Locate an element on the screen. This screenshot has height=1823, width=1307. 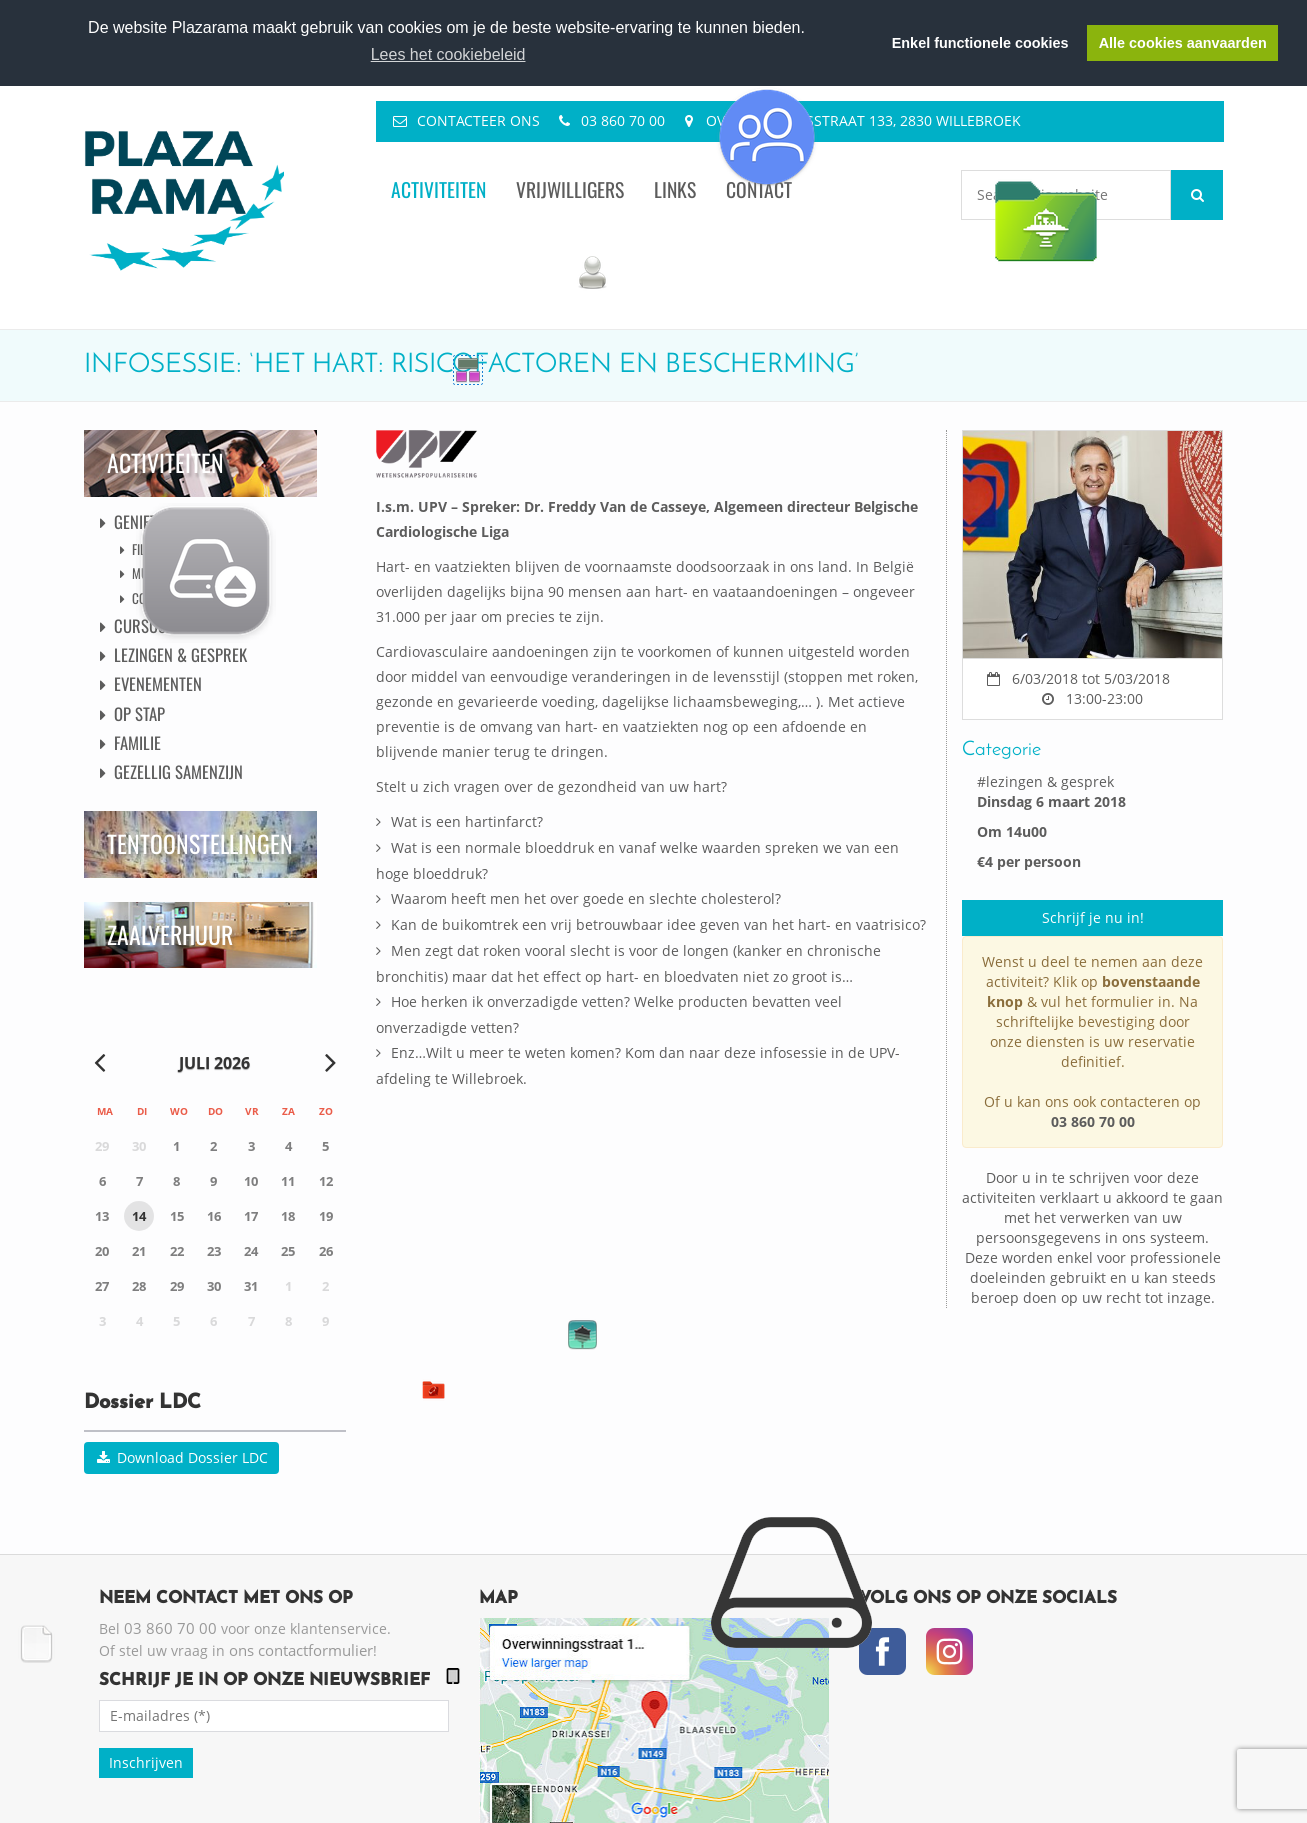
view connected iPad device is located at coordinates (453, 1676).